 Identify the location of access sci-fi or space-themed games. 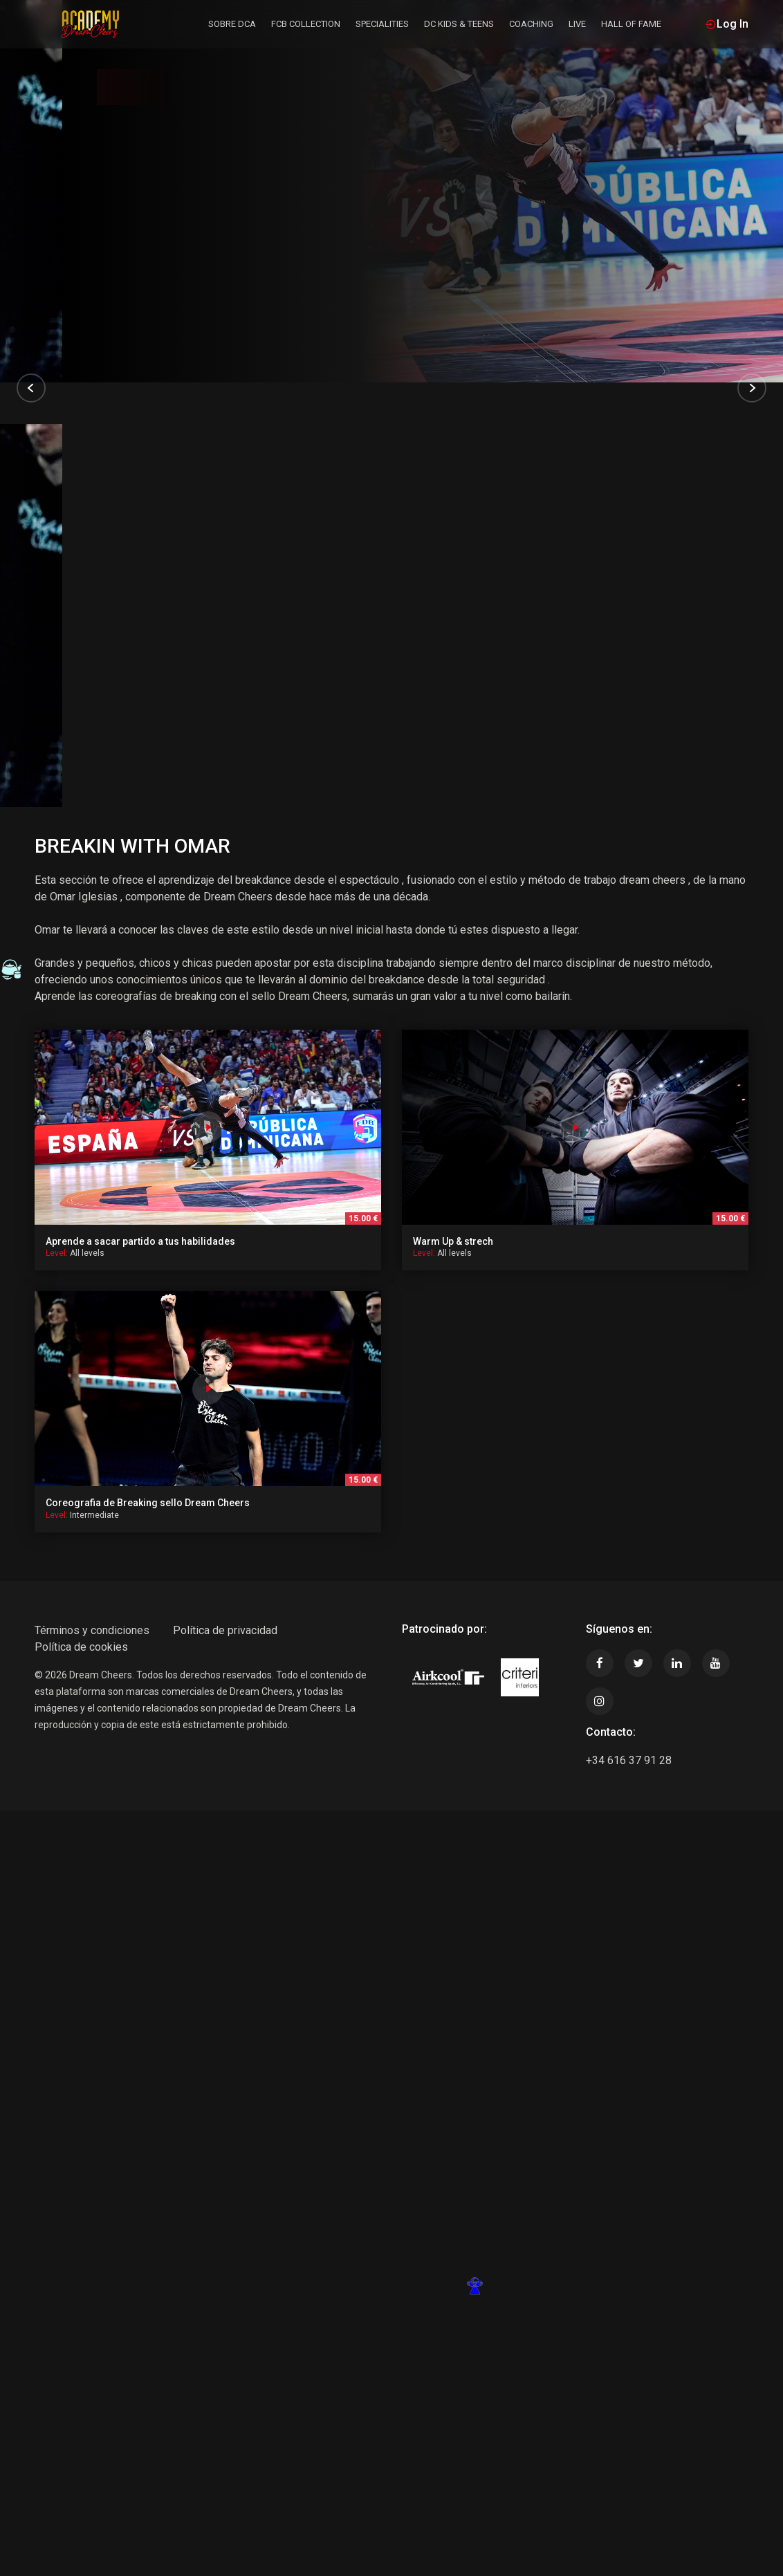
(475, 2286).